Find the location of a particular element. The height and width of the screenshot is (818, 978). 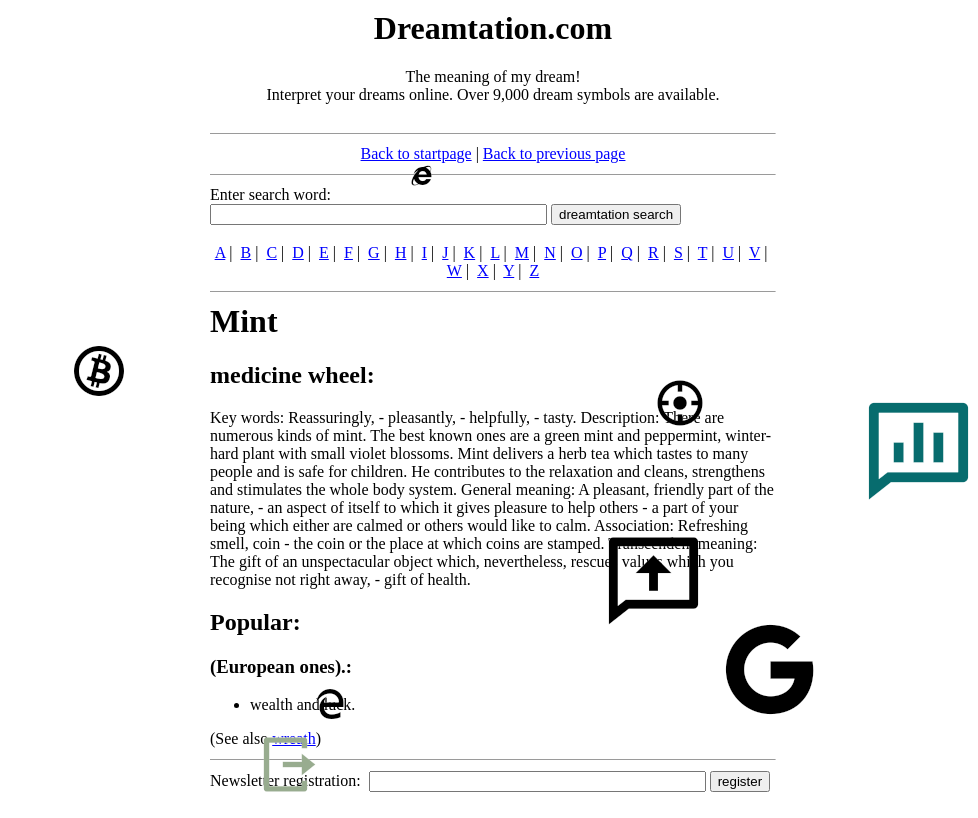

sign in with Google is located at coordinates (770, 669).